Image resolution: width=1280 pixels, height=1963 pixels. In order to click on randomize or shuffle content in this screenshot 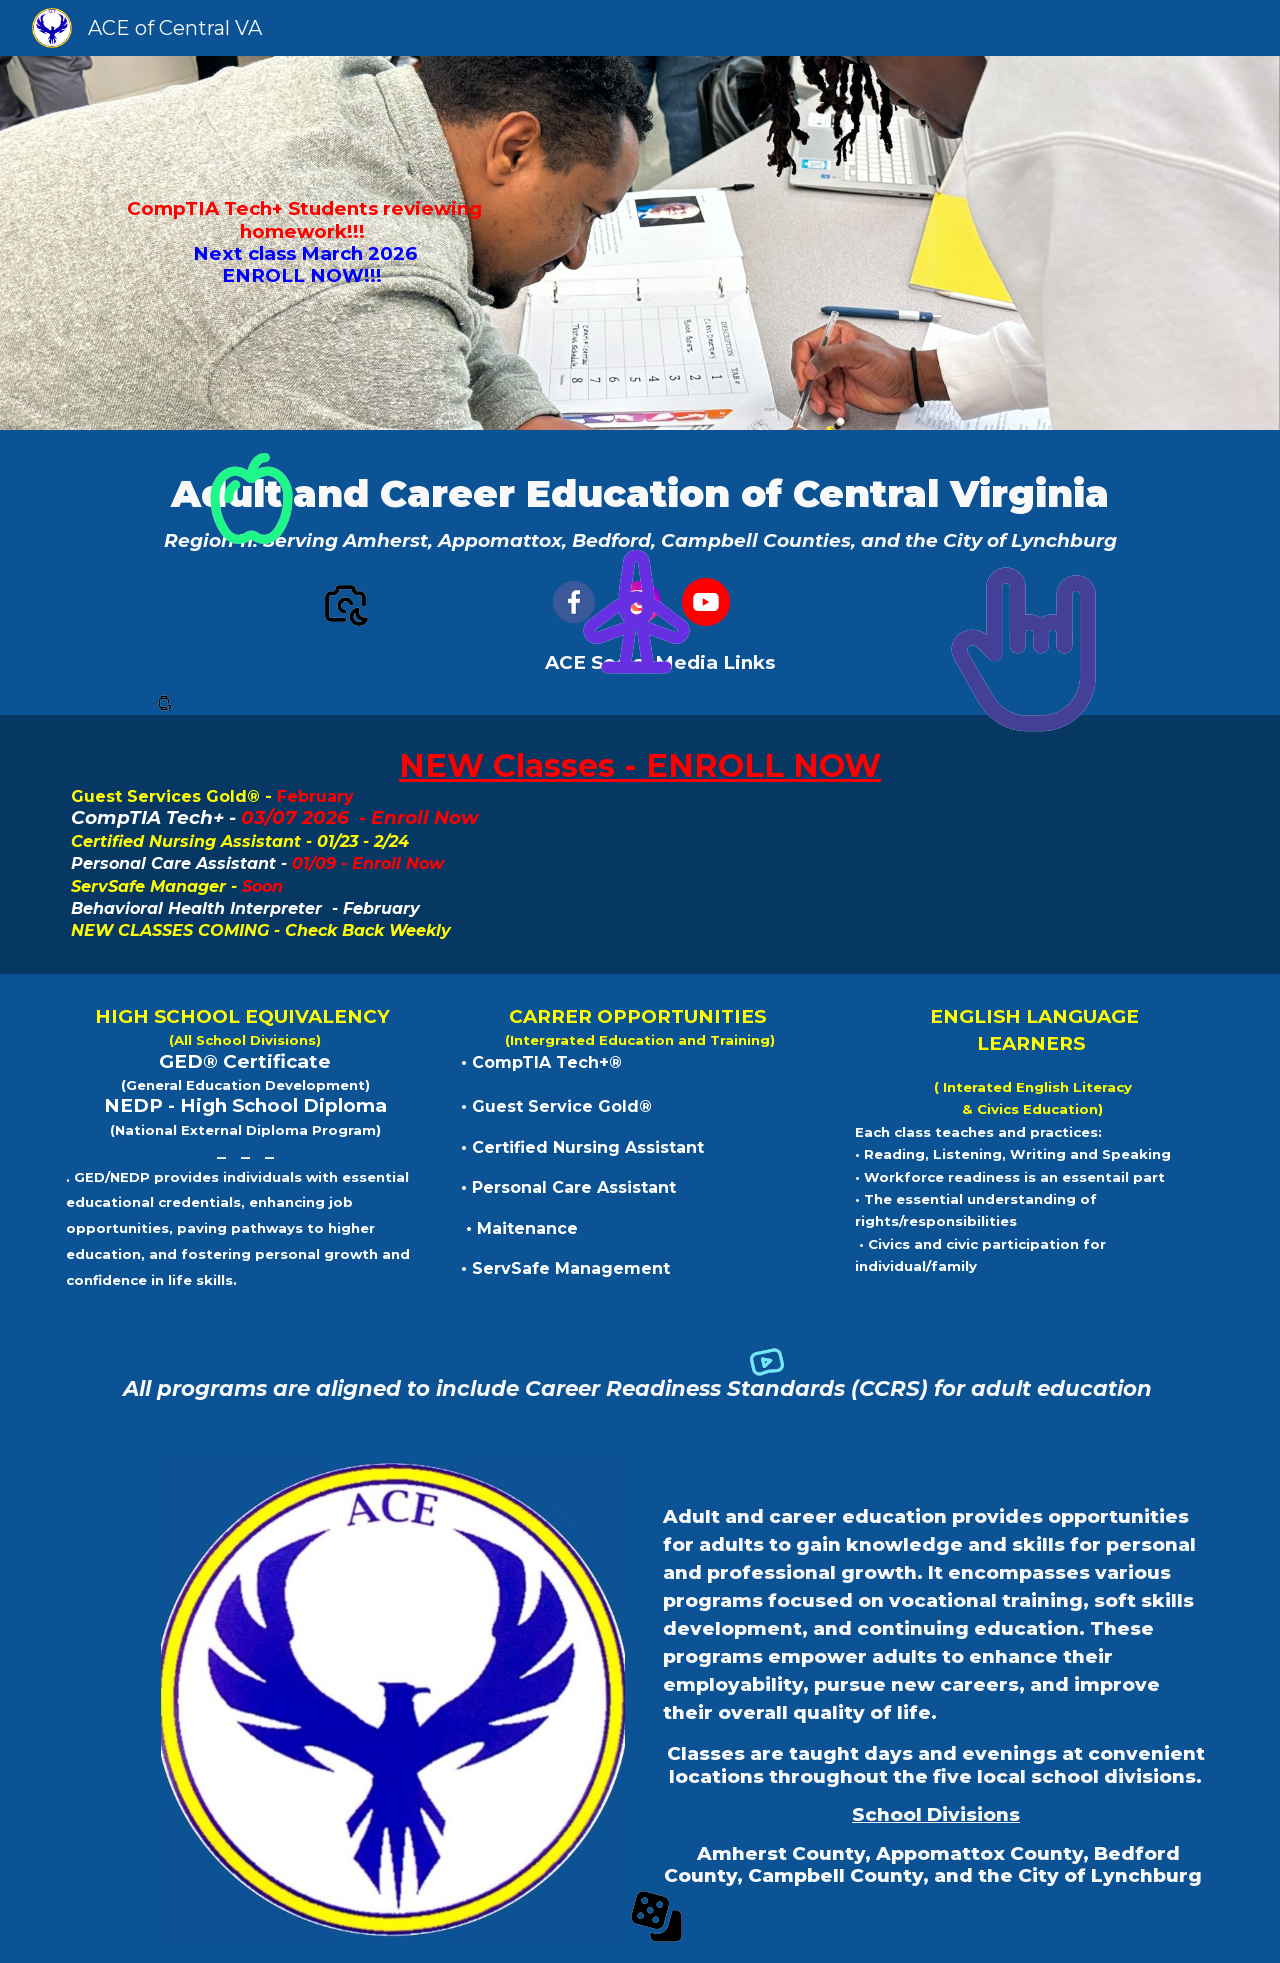, I will do `click(656, 1916)`.